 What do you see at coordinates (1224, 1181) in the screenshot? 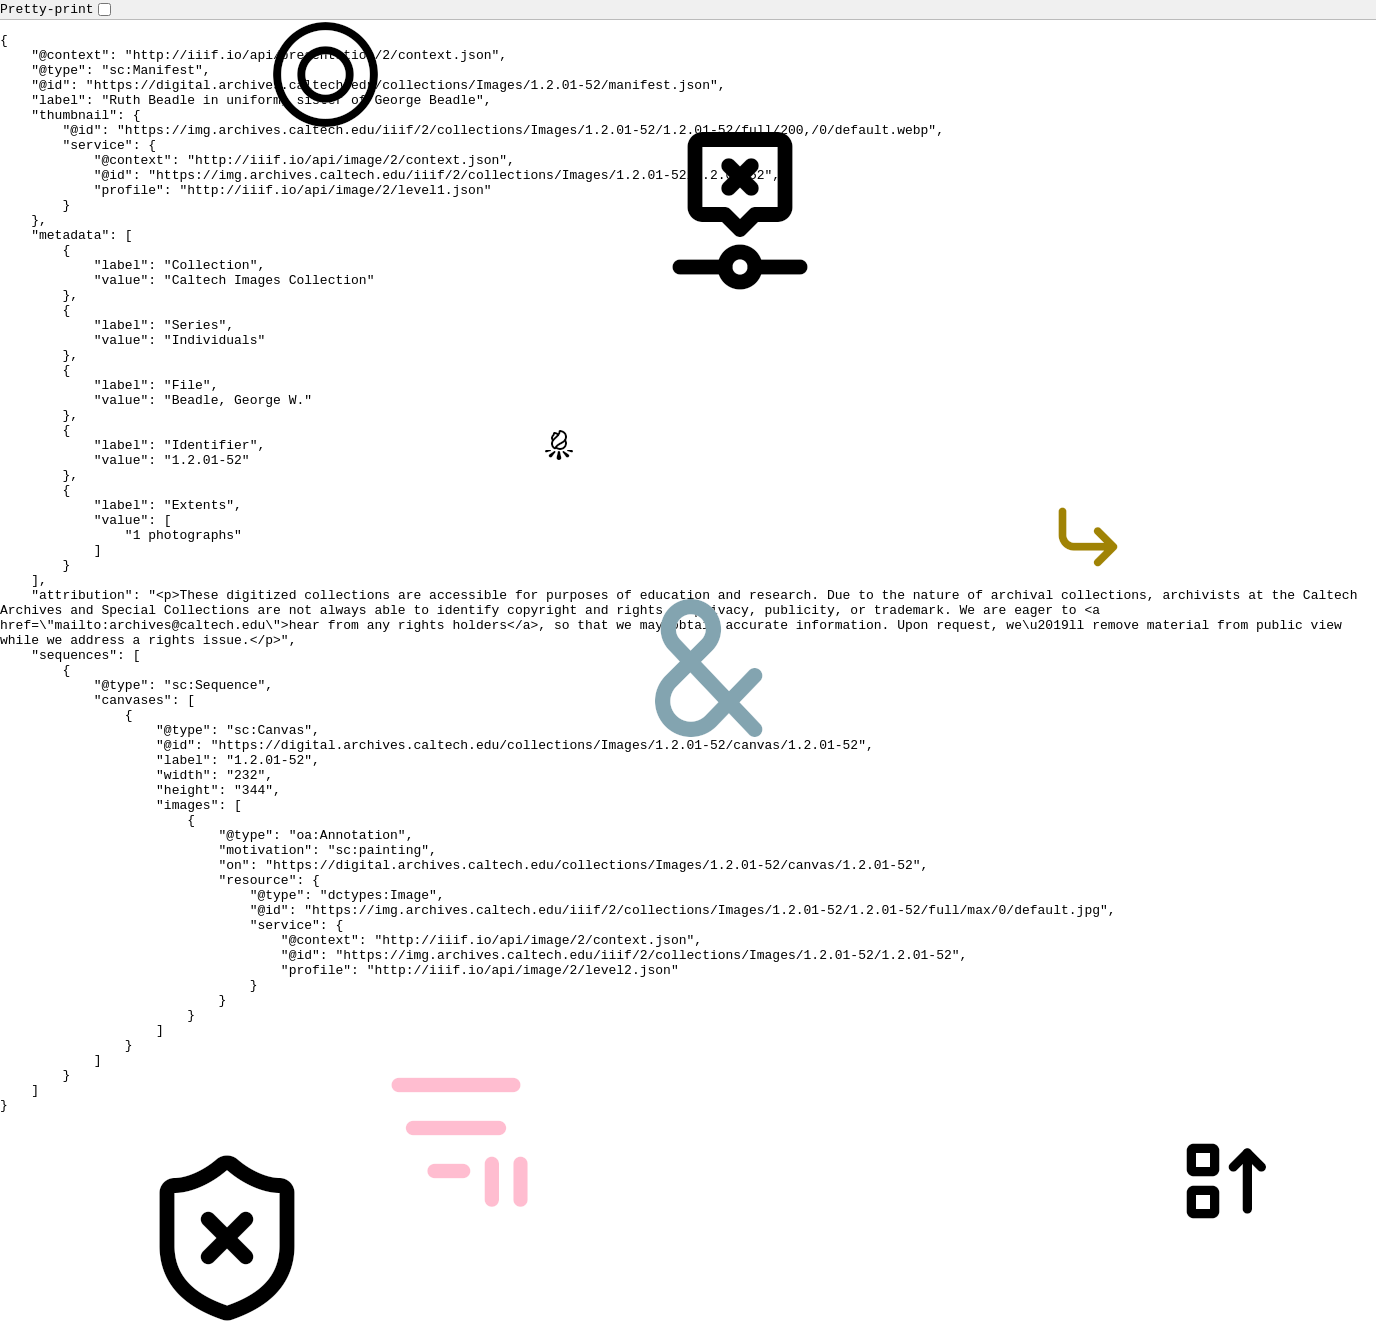
I see `sort items in ascending order` at bounding box center [1224, 1181].